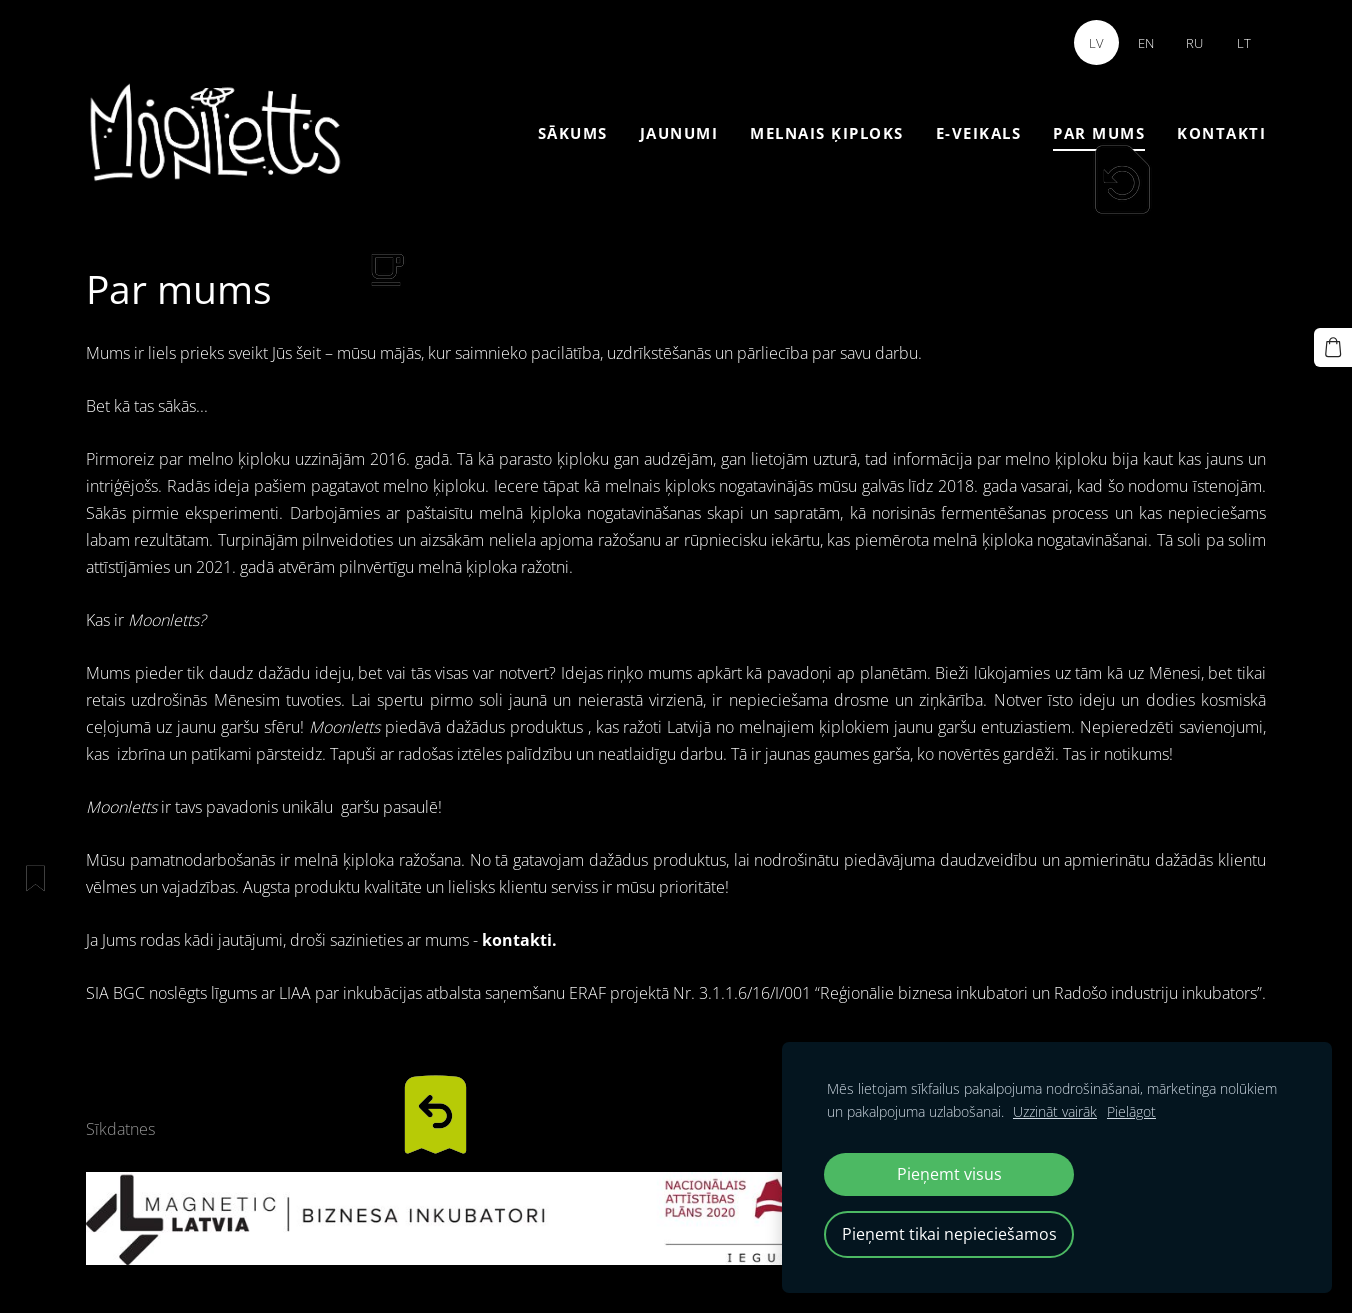 The height and width of the screenshot is (1313, 1352). Describe the element at coordinates (1122, 179) in the screenshot. I see `restore a previous version of a document` at that location.